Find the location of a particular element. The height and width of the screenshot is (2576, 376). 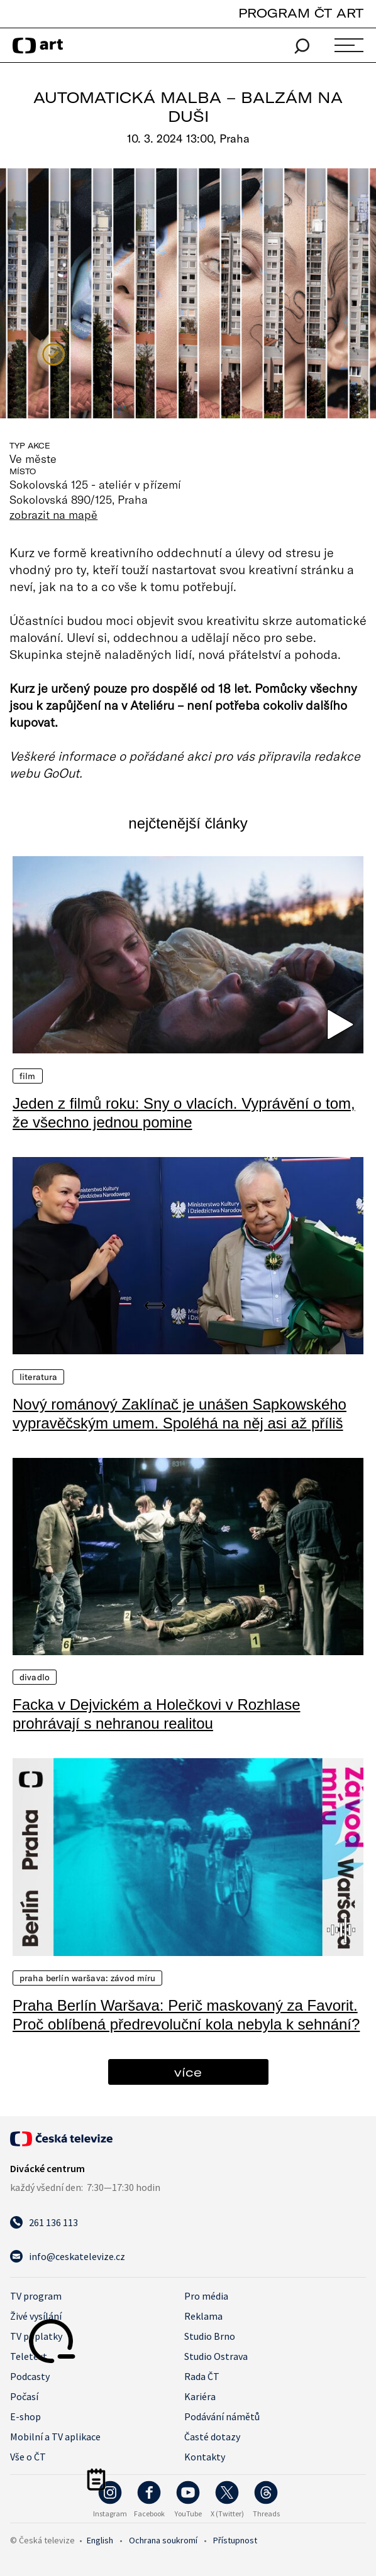

remove item from a list or collection is located at coordinates (51, 2341).